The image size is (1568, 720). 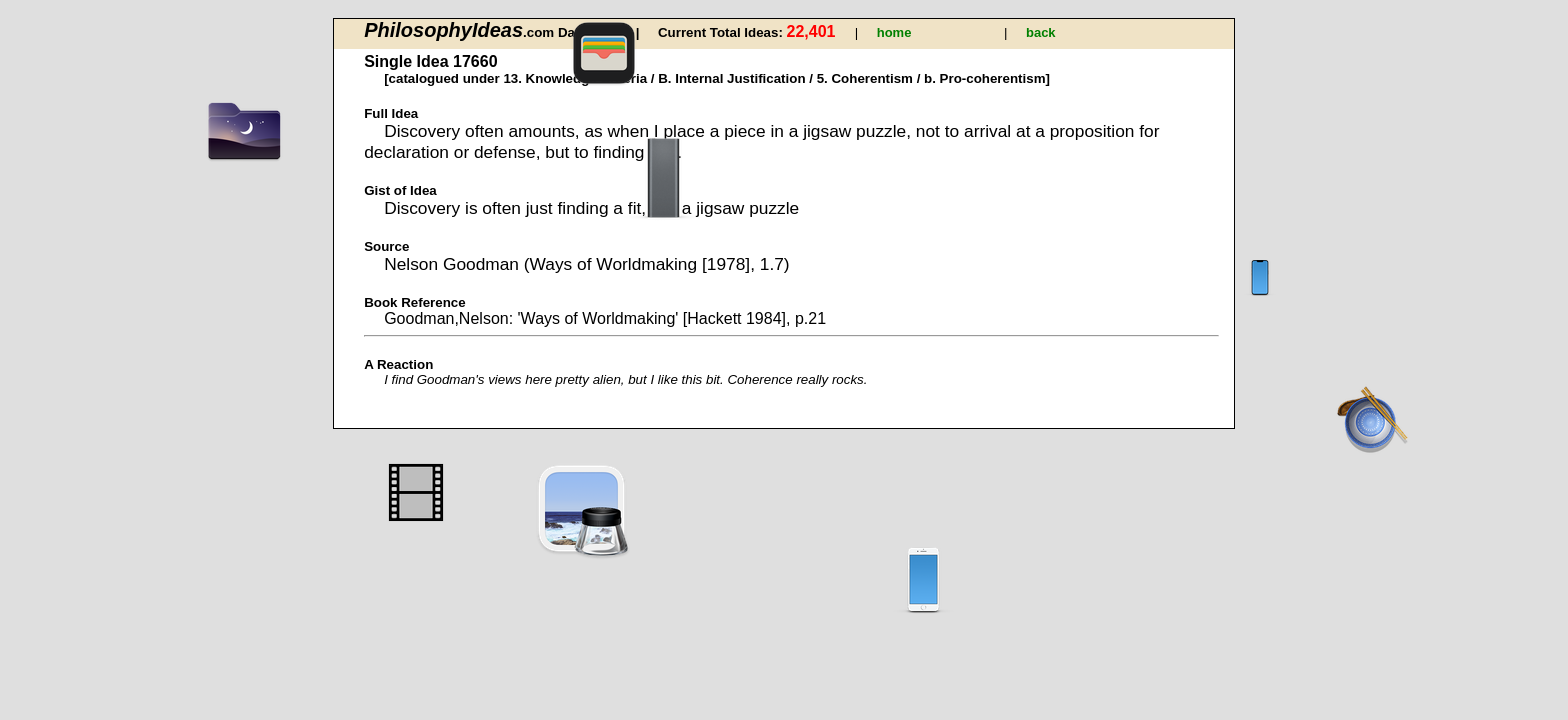 What do you see at coordinates (244, 133) in the screenshot?
I see `open pictures folder` at bounding box center [244, 133].